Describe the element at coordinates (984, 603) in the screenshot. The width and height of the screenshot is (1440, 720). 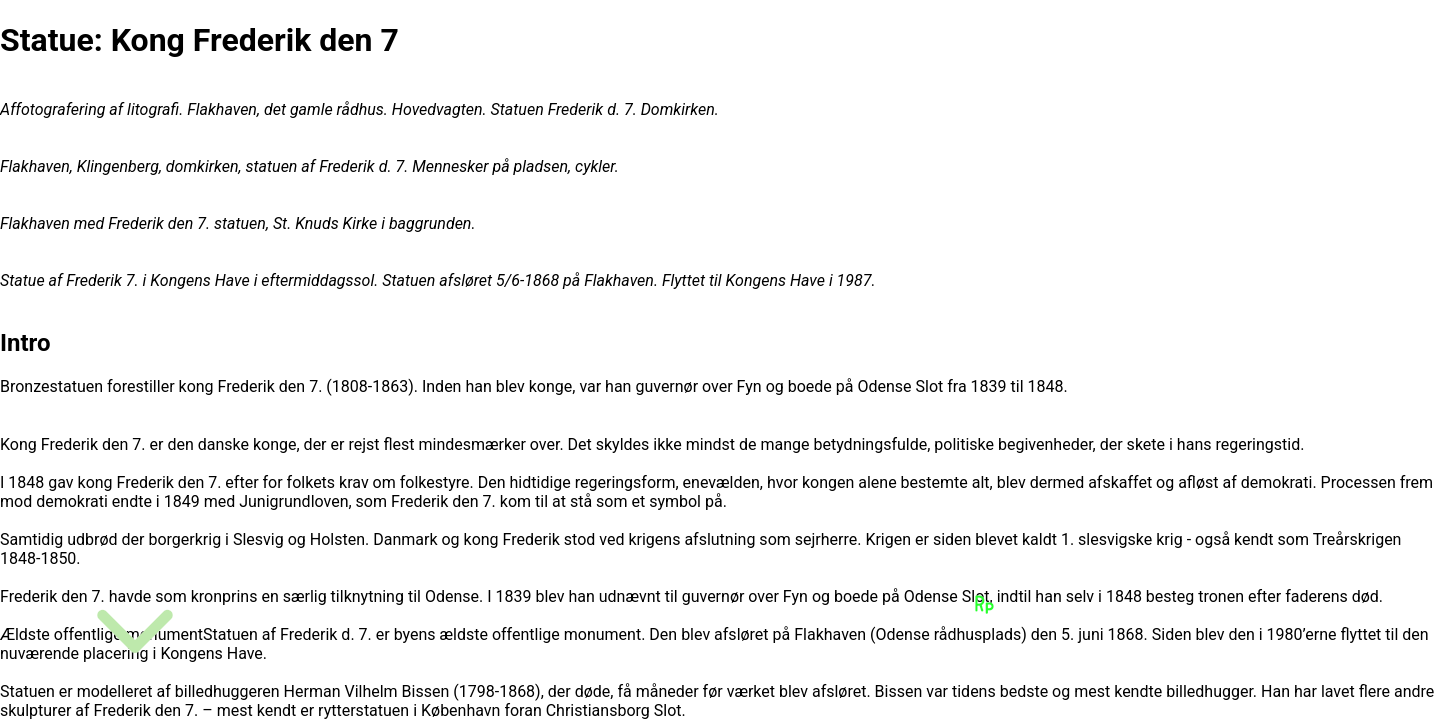
I see `indicates indonesian rupiah currency` at that location.